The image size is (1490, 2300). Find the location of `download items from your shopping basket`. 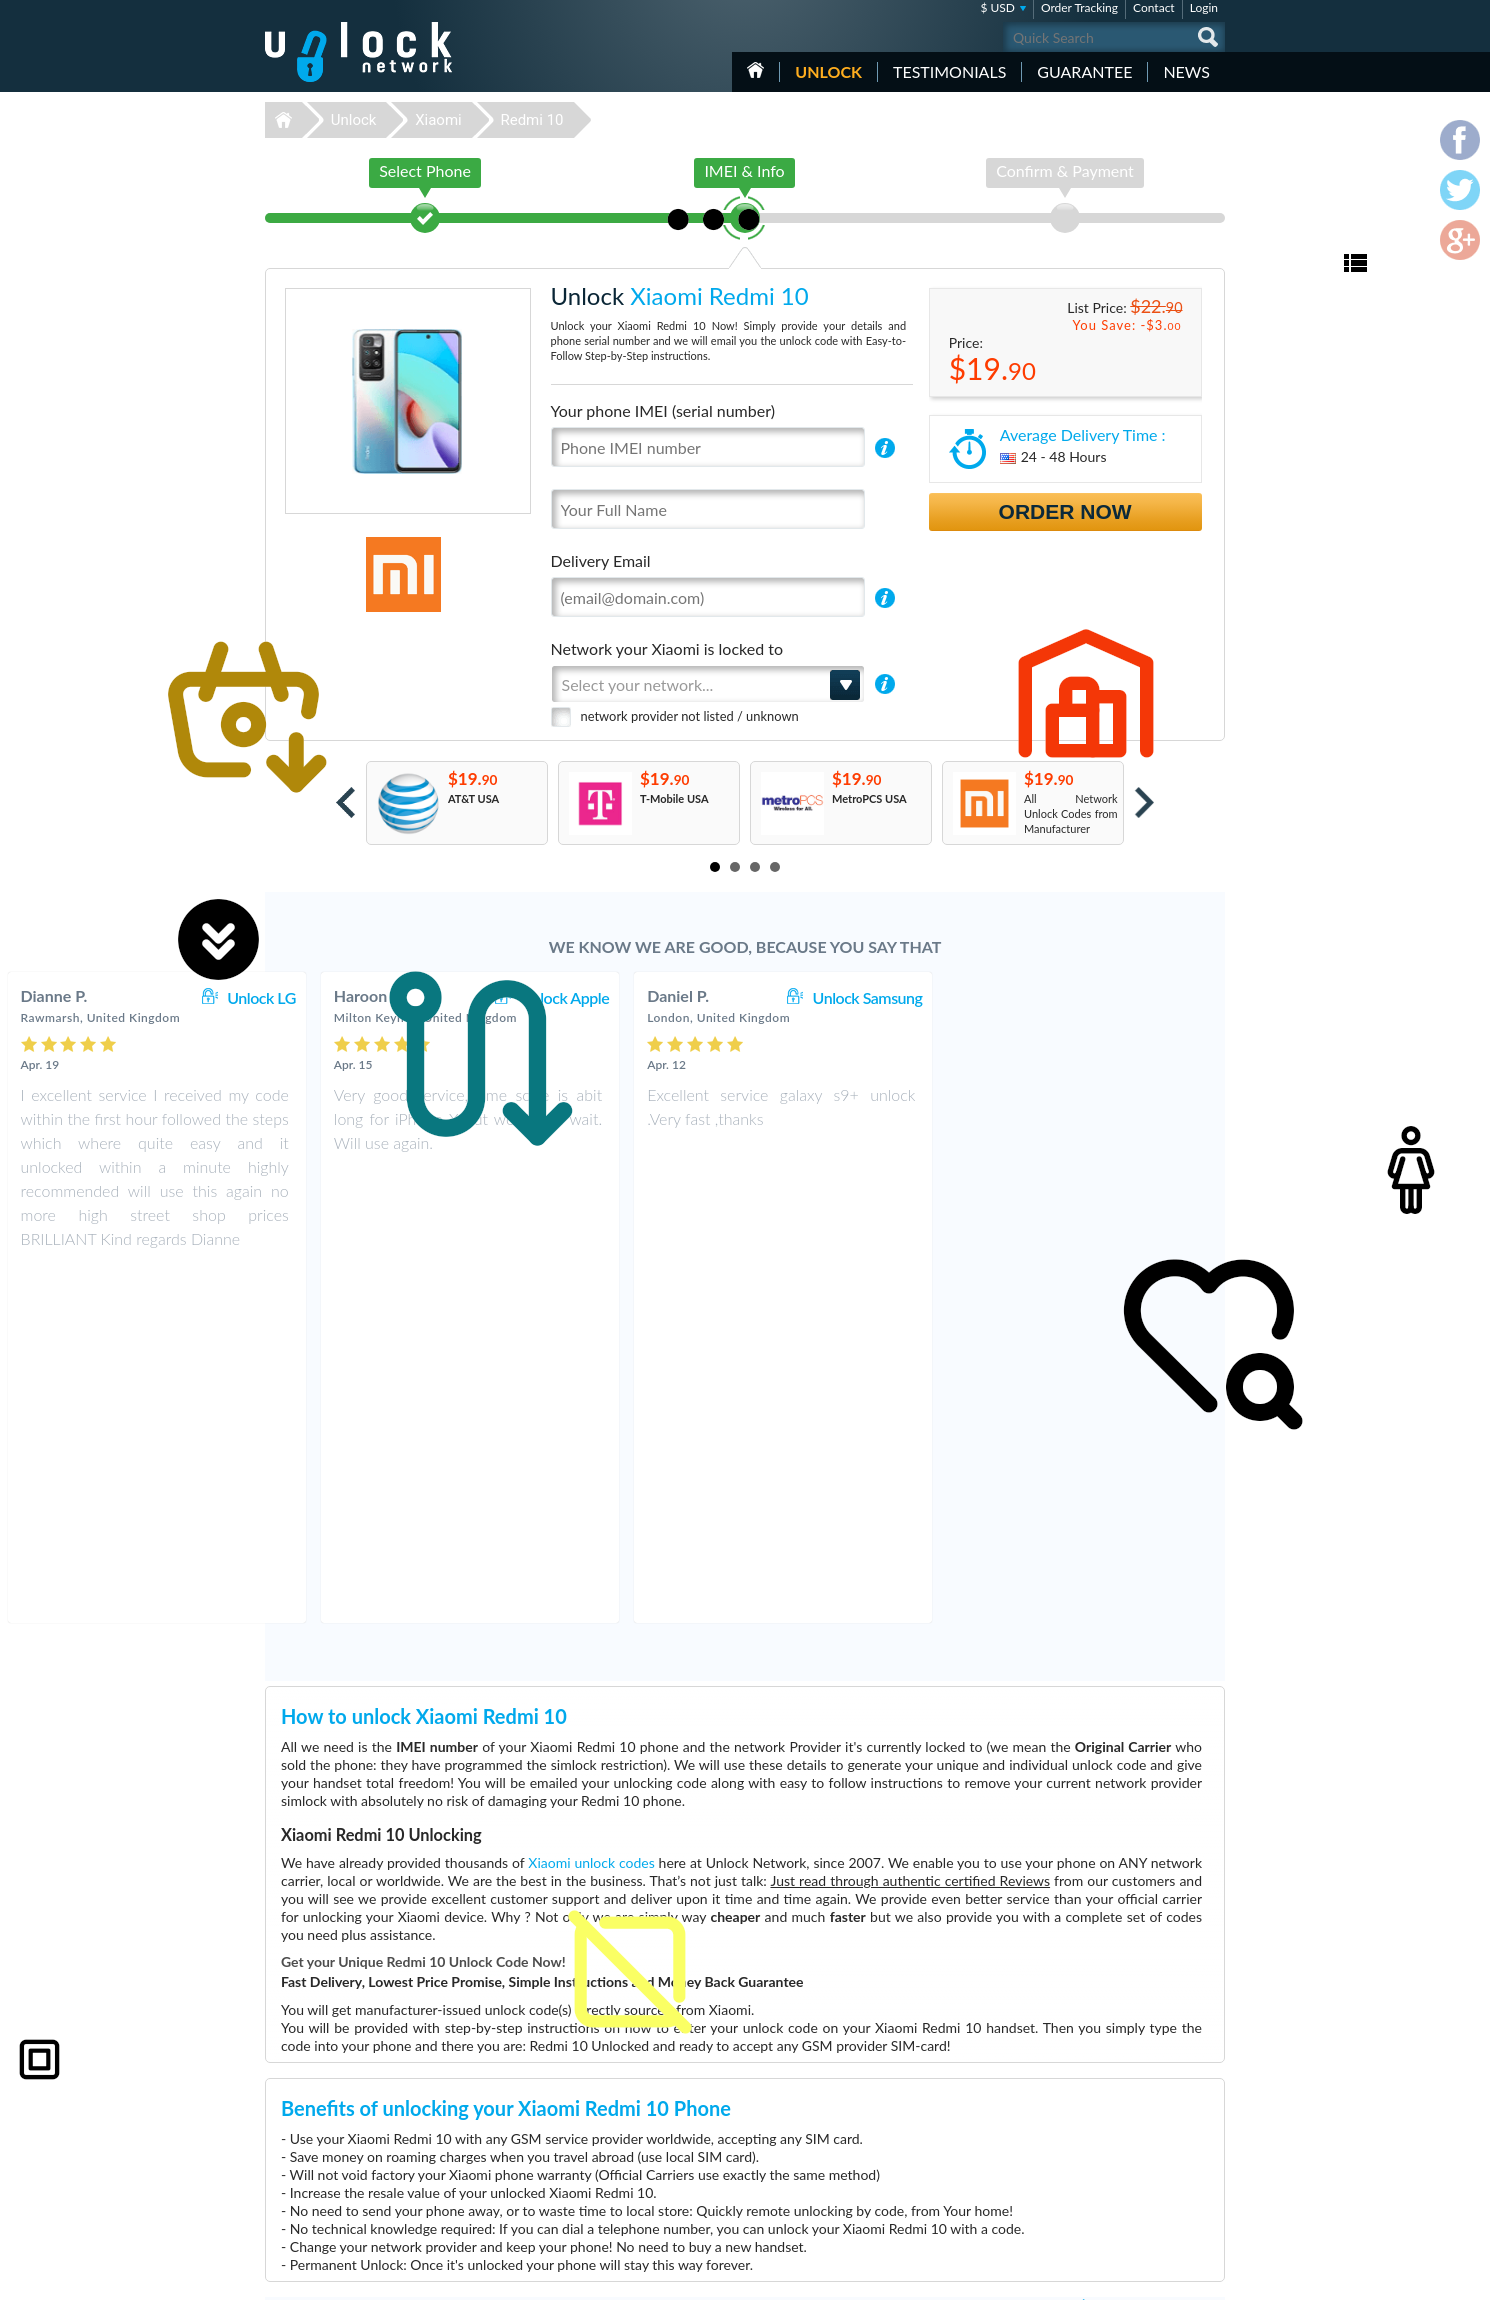

download items from your shopping basket is located at coordinates (243, 709).